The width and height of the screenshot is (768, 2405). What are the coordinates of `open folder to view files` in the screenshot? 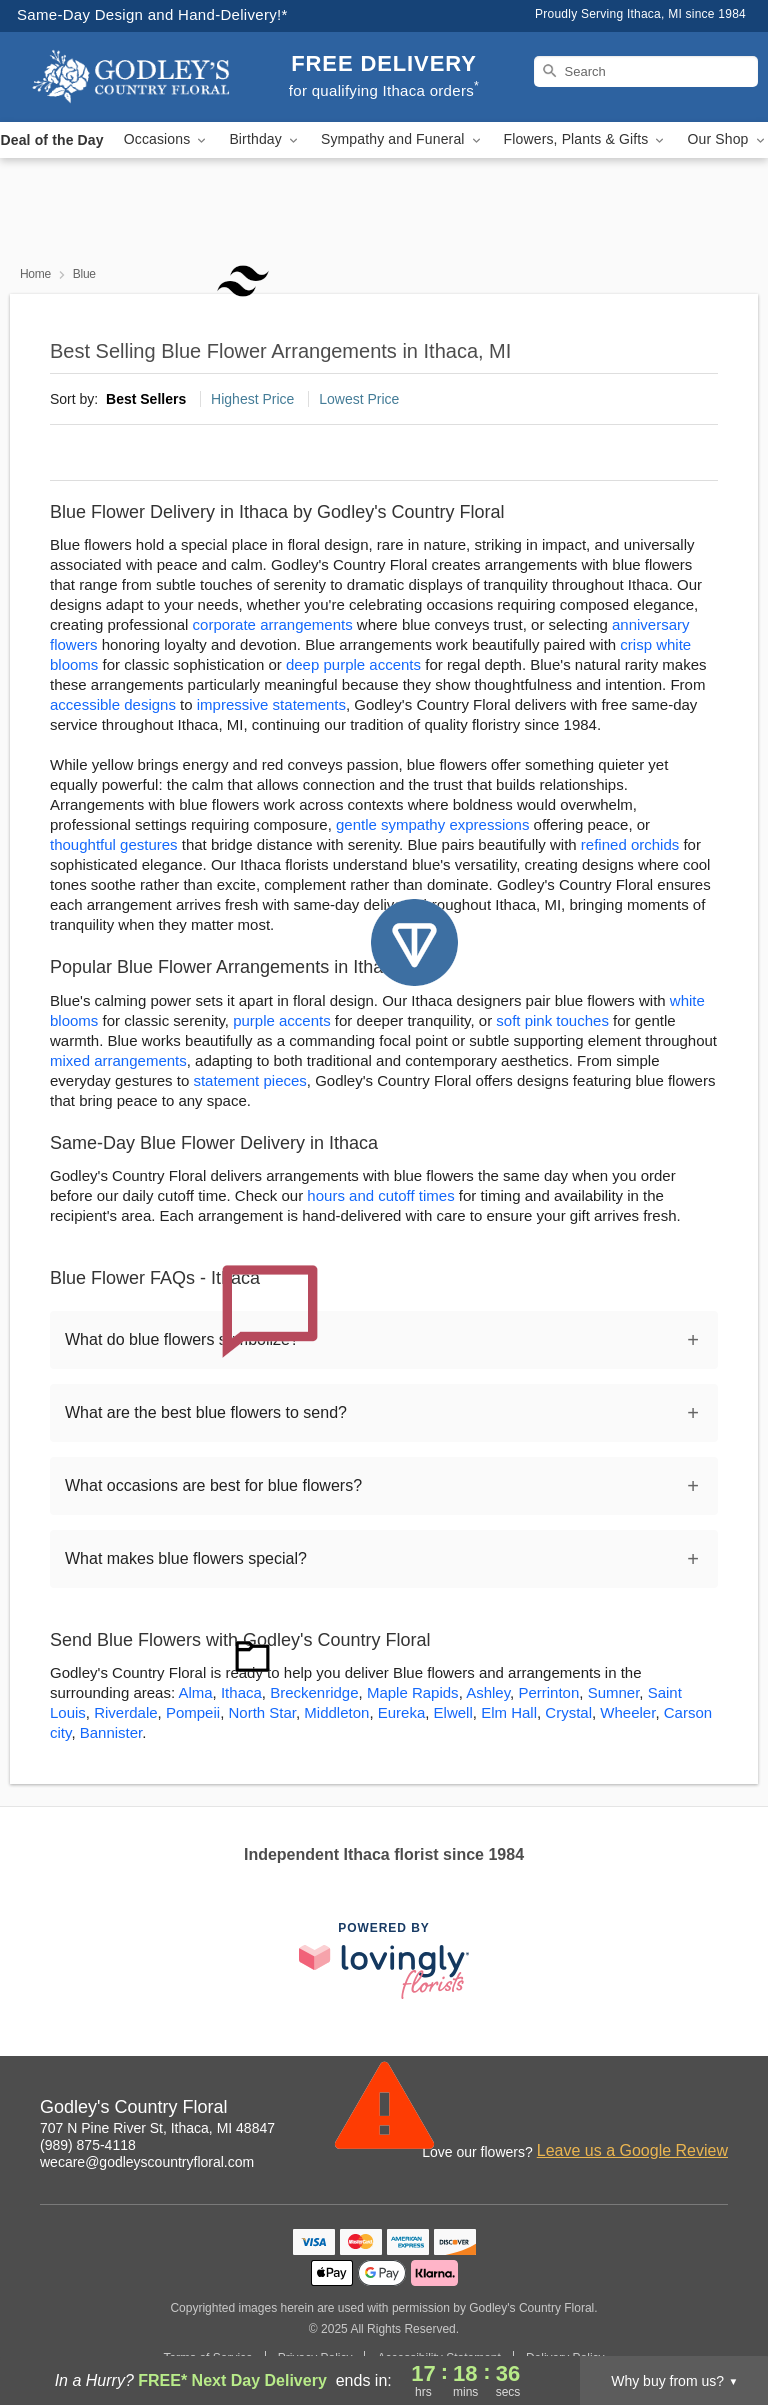 It's located at (252, 1656).